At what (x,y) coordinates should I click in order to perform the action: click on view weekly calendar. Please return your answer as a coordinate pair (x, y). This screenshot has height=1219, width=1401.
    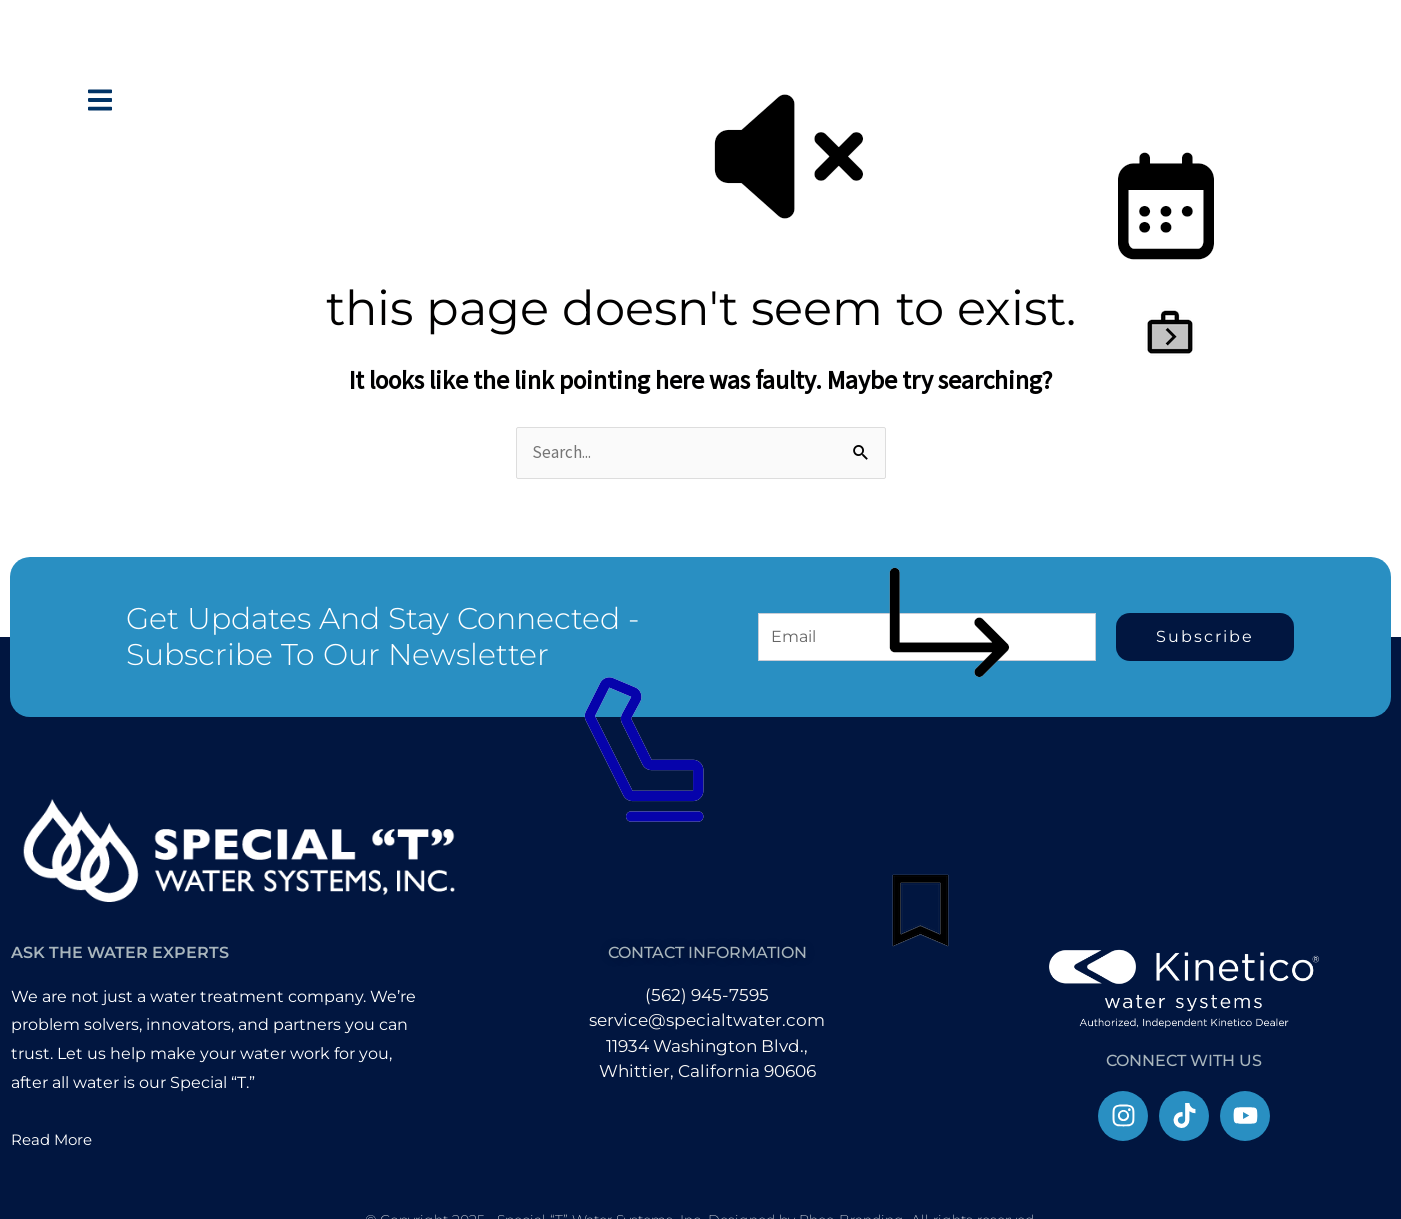
    Looking at the image, I should click on (1166, 206).